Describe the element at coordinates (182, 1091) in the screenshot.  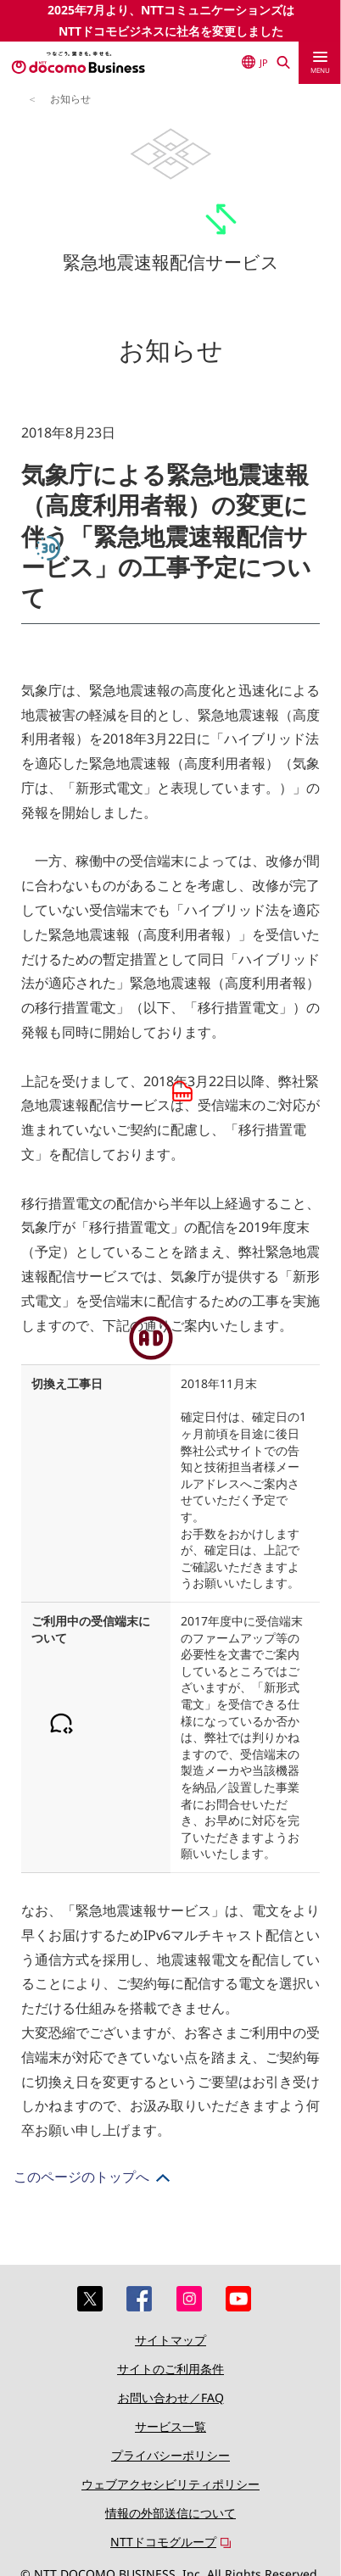
I see `access piano or keyboard instrument` at that location.